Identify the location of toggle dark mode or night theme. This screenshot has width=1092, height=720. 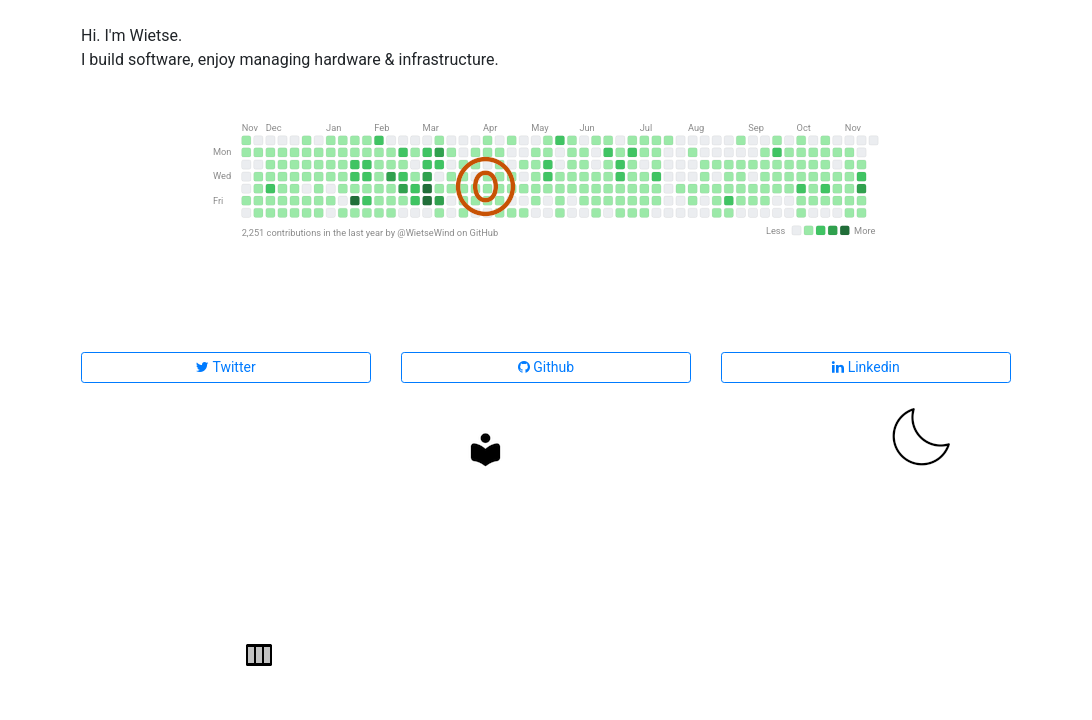
(919, 438).